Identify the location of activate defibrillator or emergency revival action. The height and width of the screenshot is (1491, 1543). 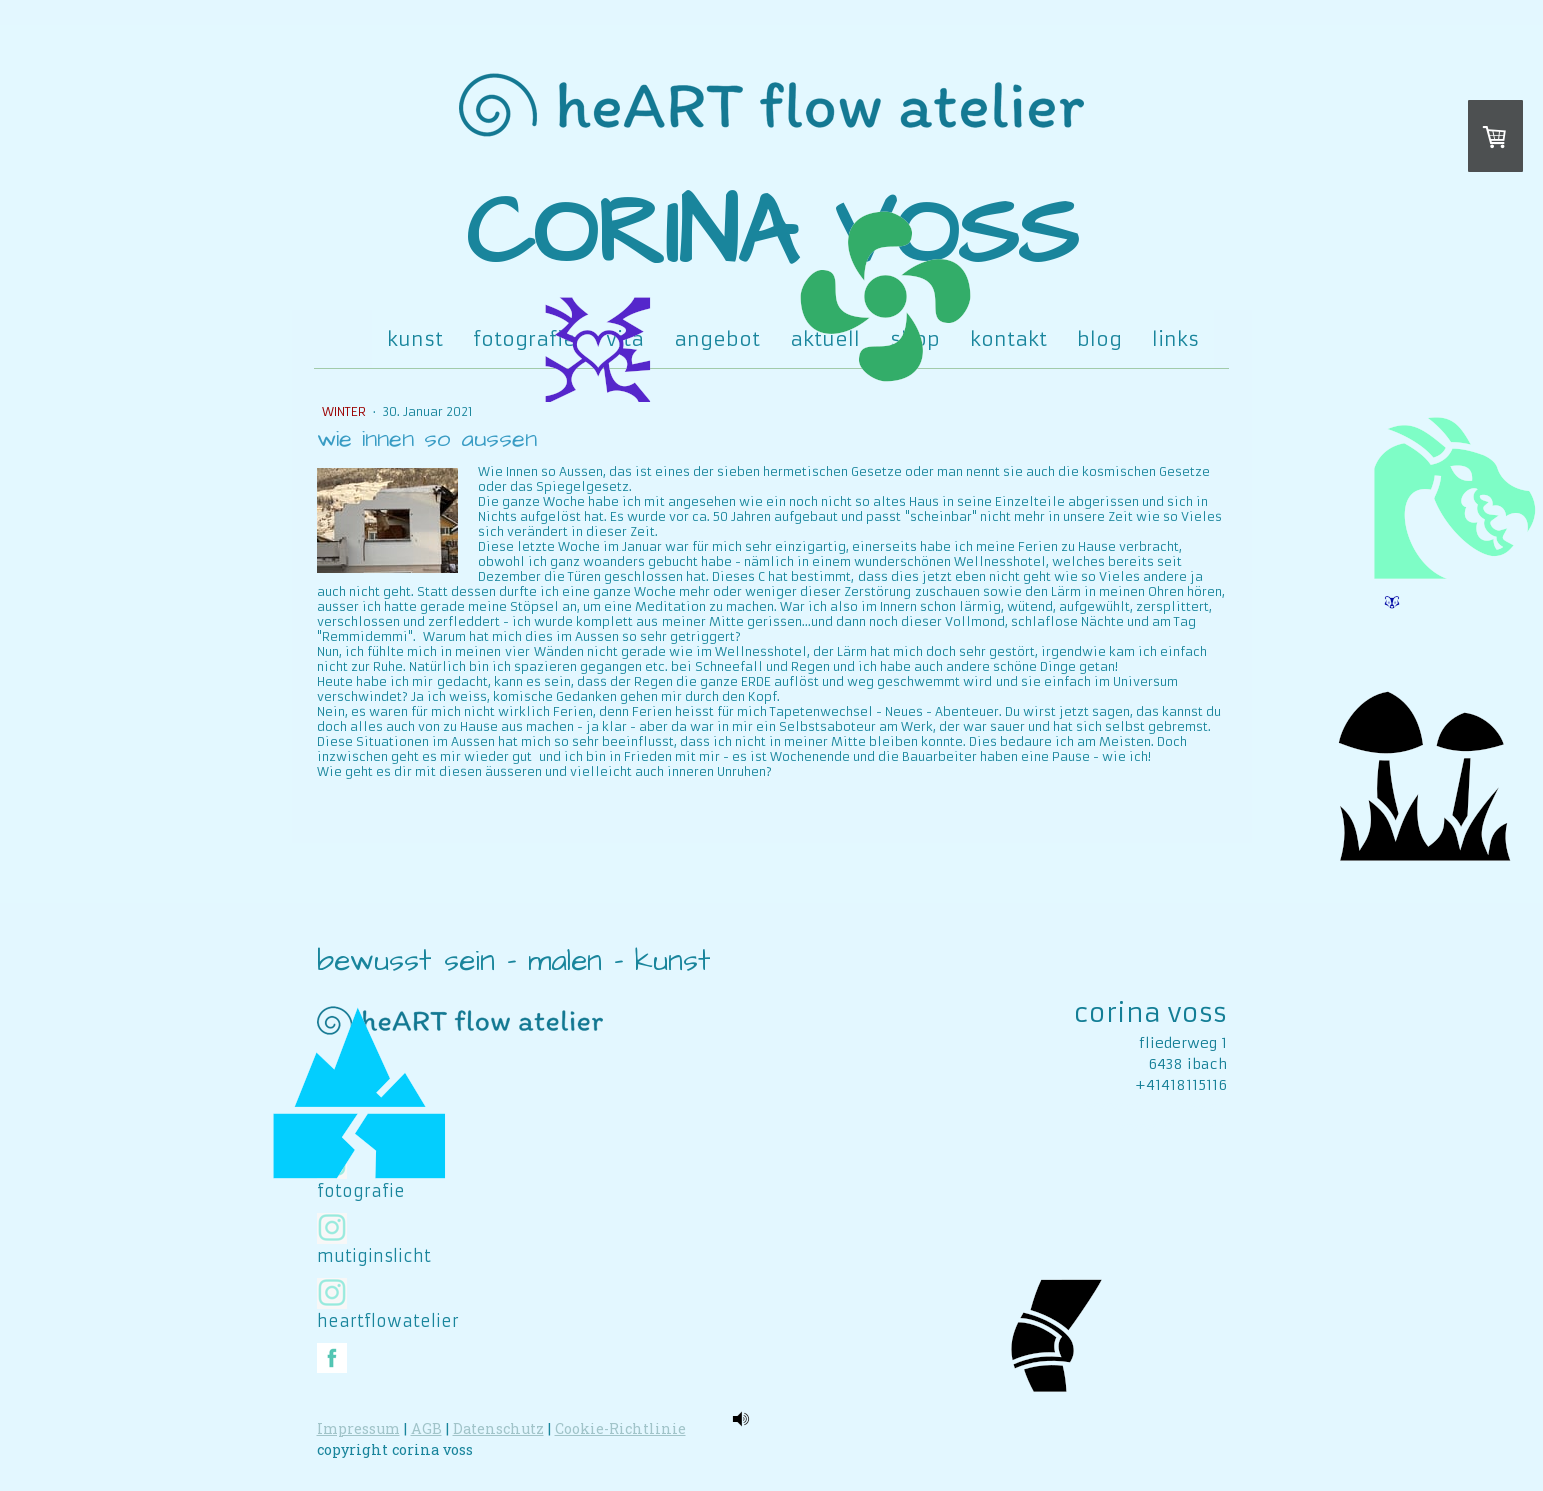
(597, 349).